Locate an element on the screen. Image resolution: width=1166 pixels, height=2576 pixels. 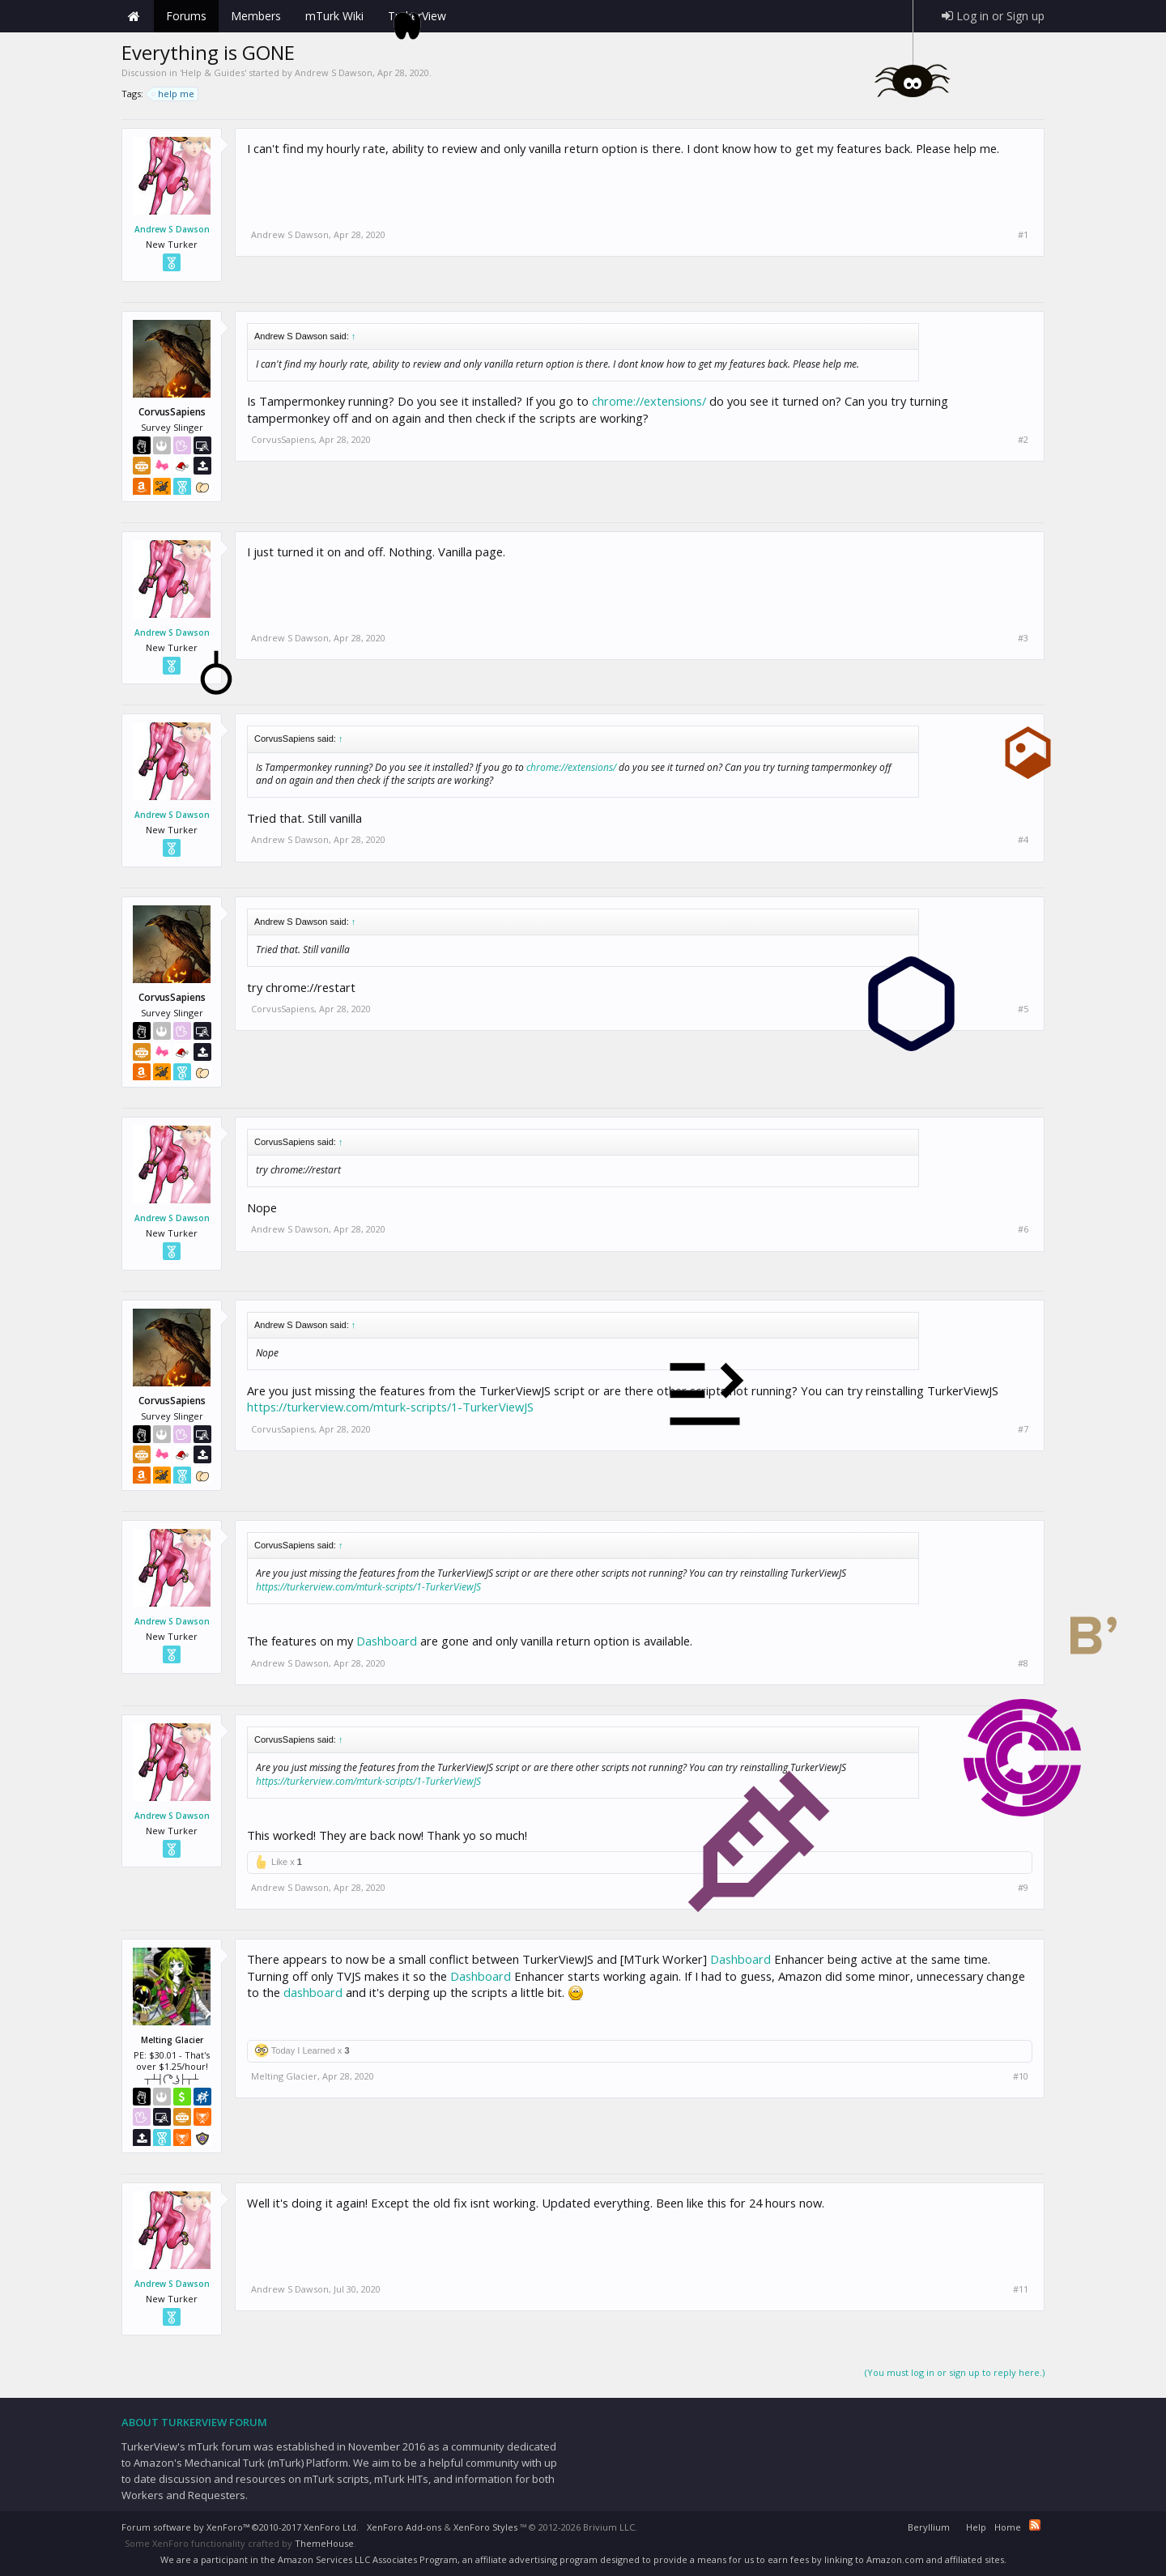
access vaccination or immunization records is located at coordinates (760, 1840).